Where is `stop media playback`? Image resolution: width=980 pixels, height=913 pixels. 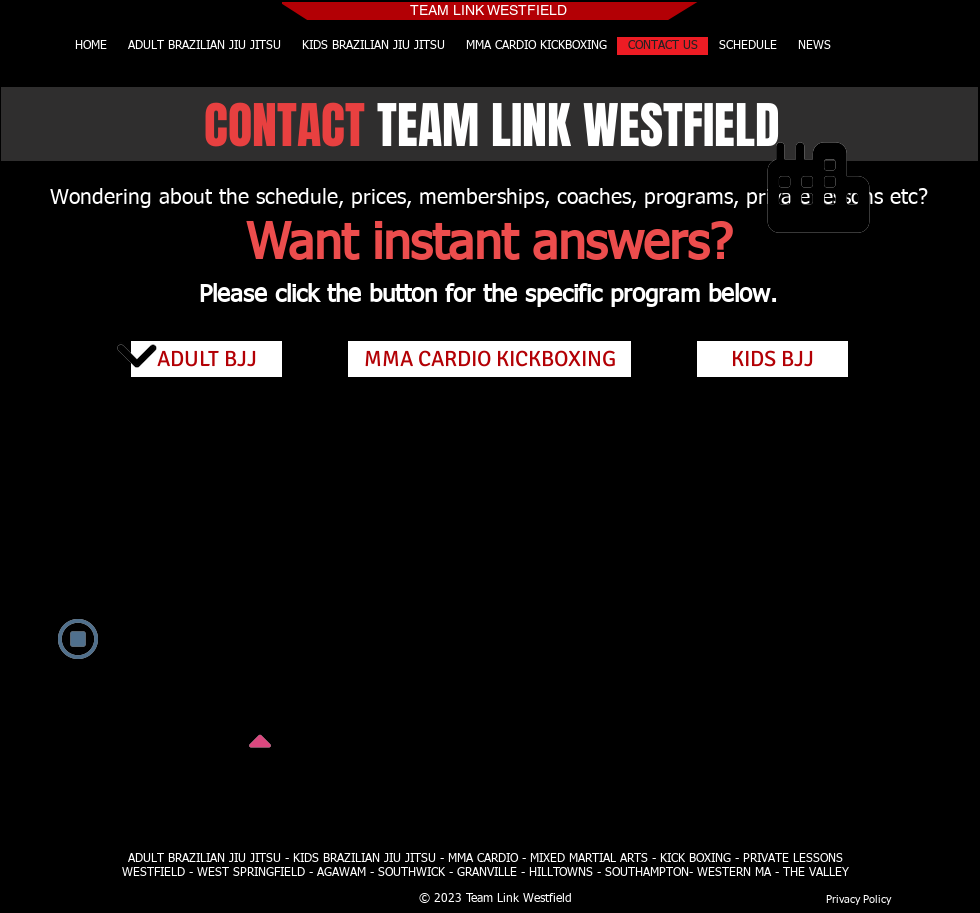
stop media playback is located at coordinates (78, 639).